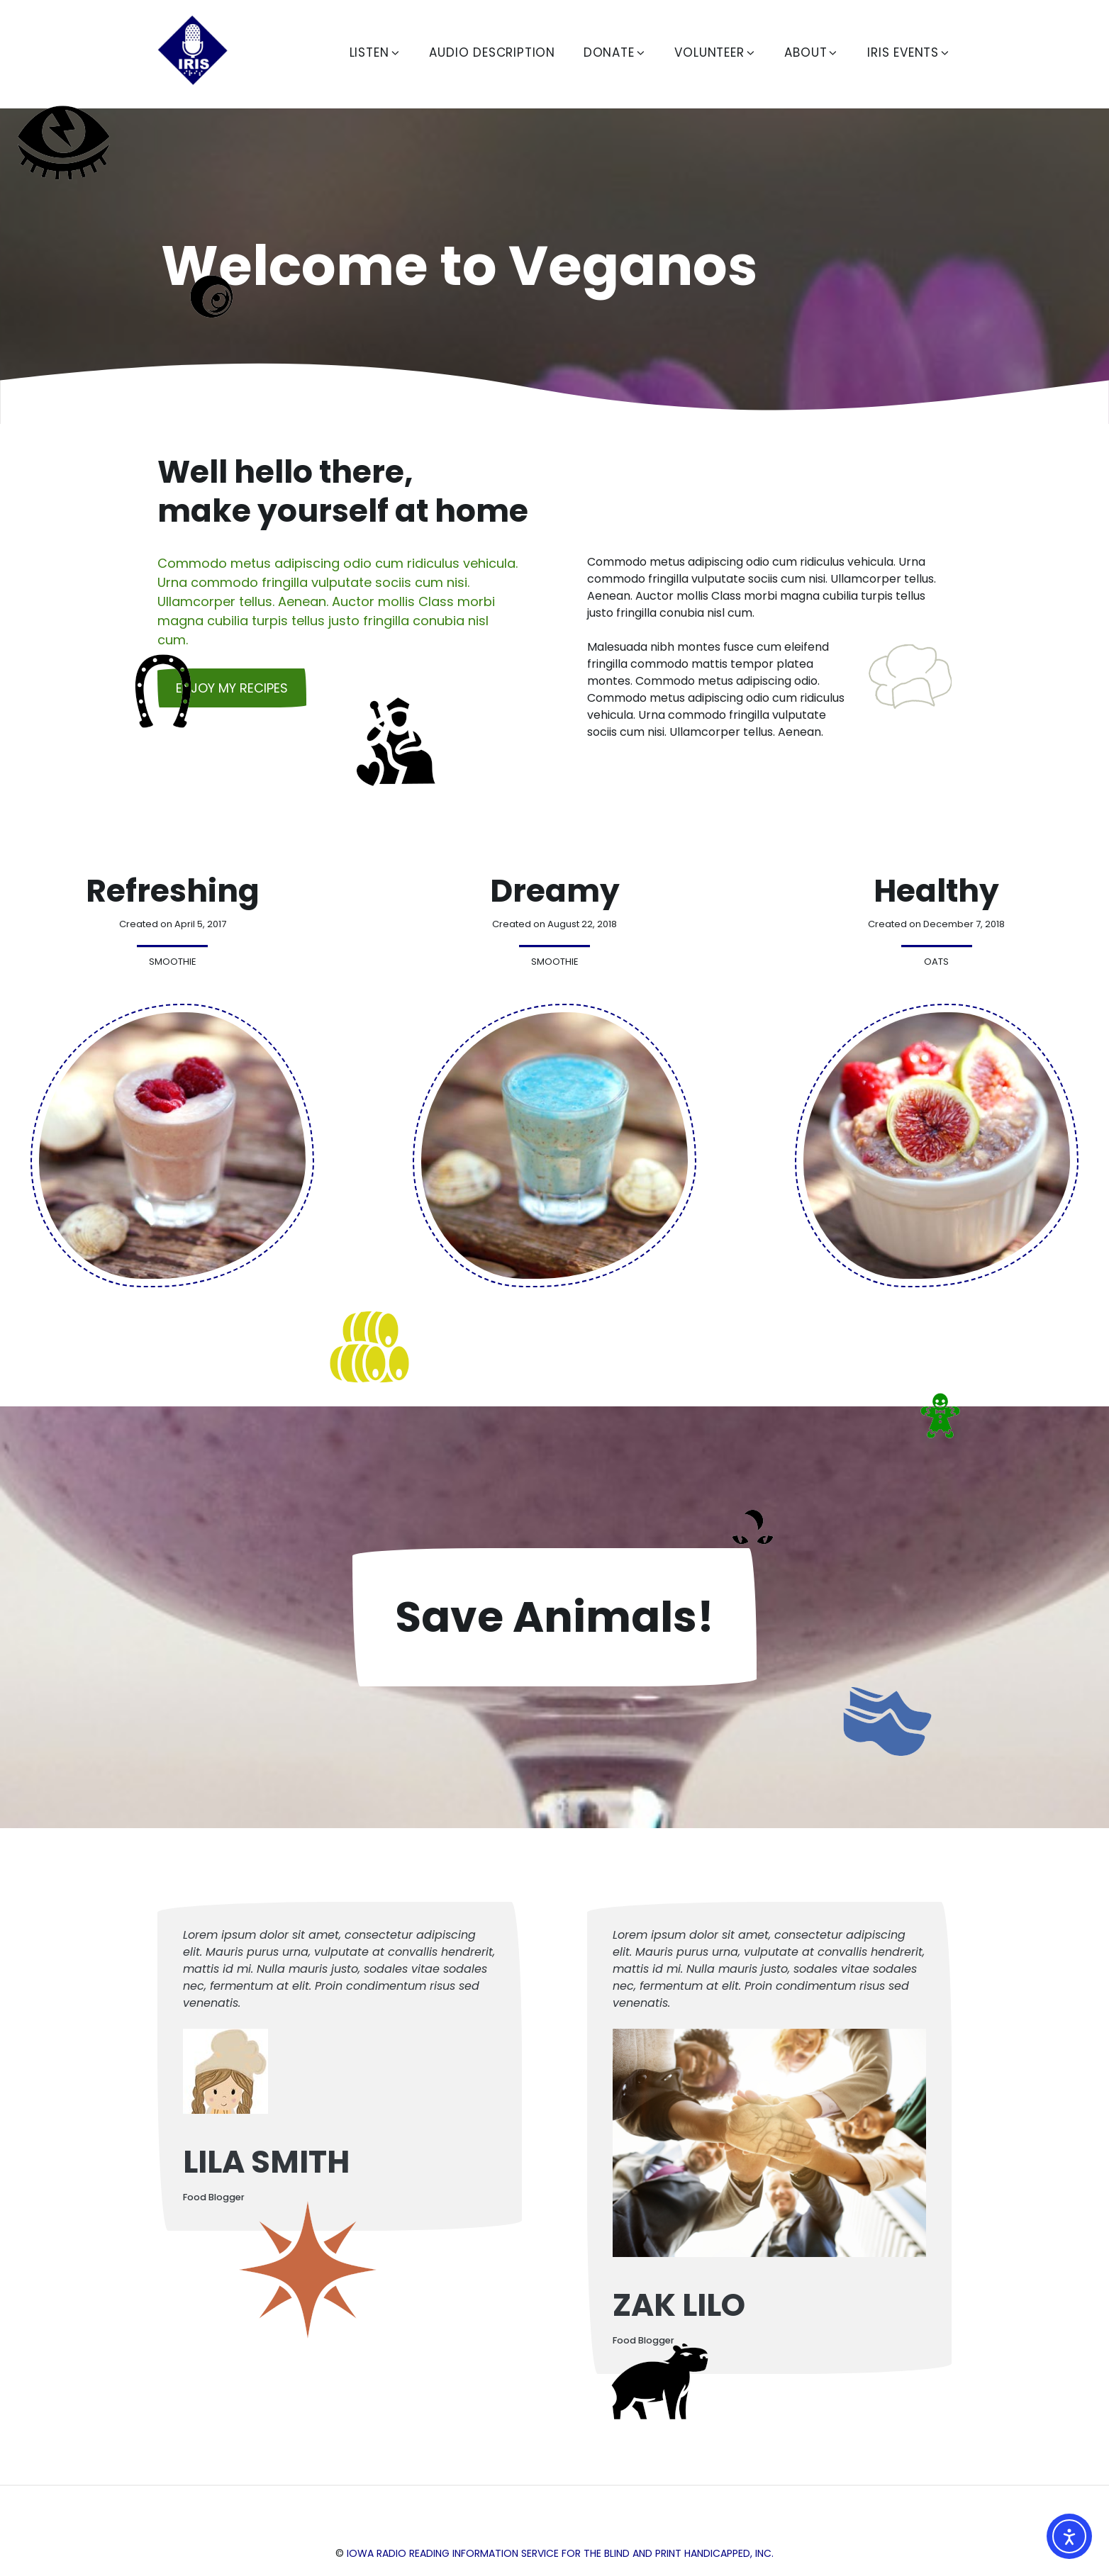  What do you see at coordinates (887, 1721) in the screenshot?
I see `wooden clogs footwear item in a game inventory` at bounding box center [887, 1721].